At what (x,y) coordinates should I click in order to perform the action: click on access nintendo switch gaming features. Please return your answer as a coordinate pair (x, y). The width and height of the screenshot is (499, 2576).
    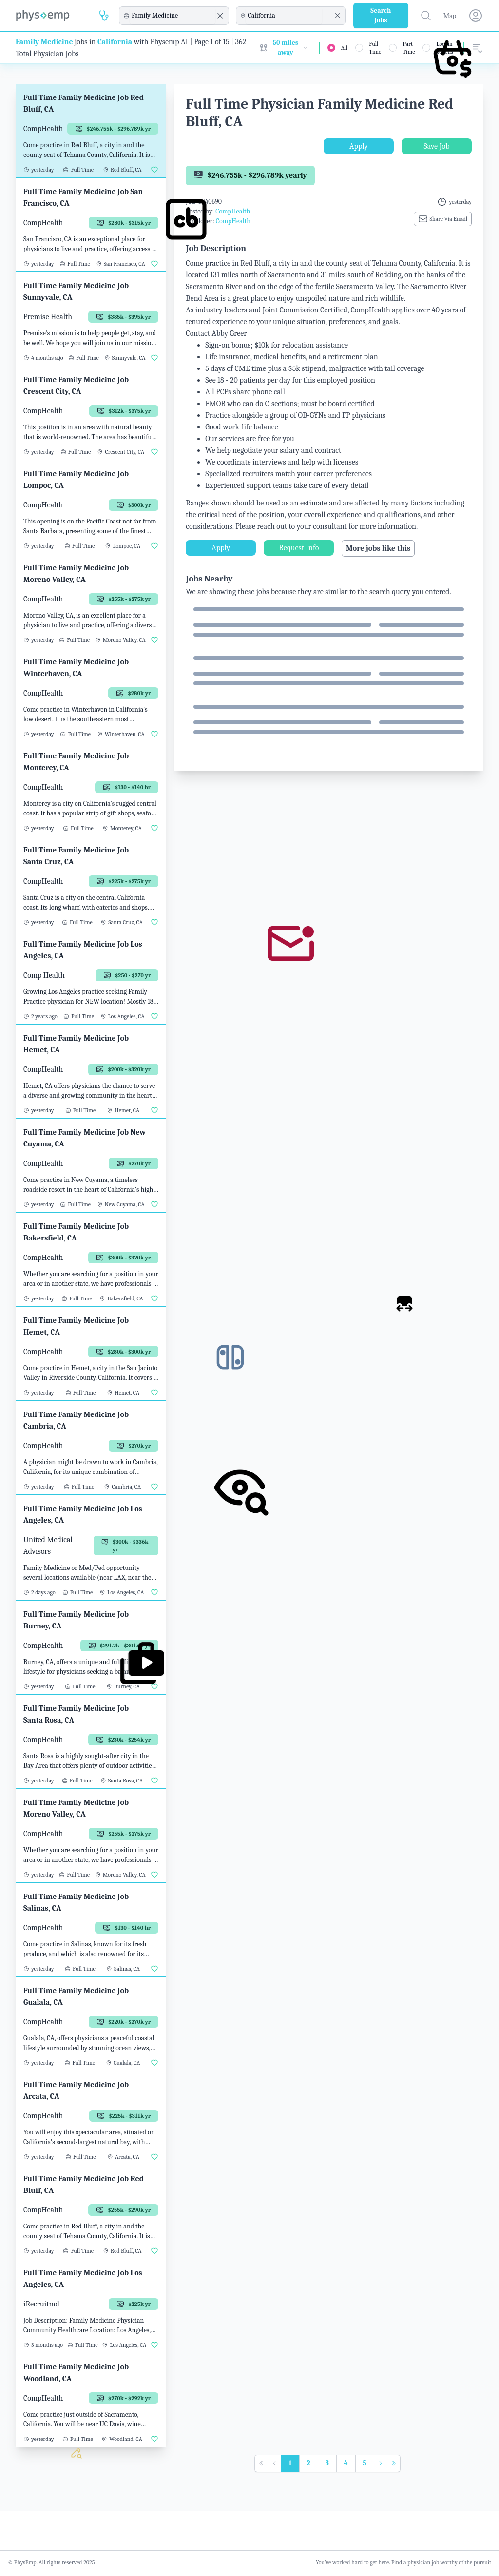
    Looking at the image, I should click on (230, 1357).